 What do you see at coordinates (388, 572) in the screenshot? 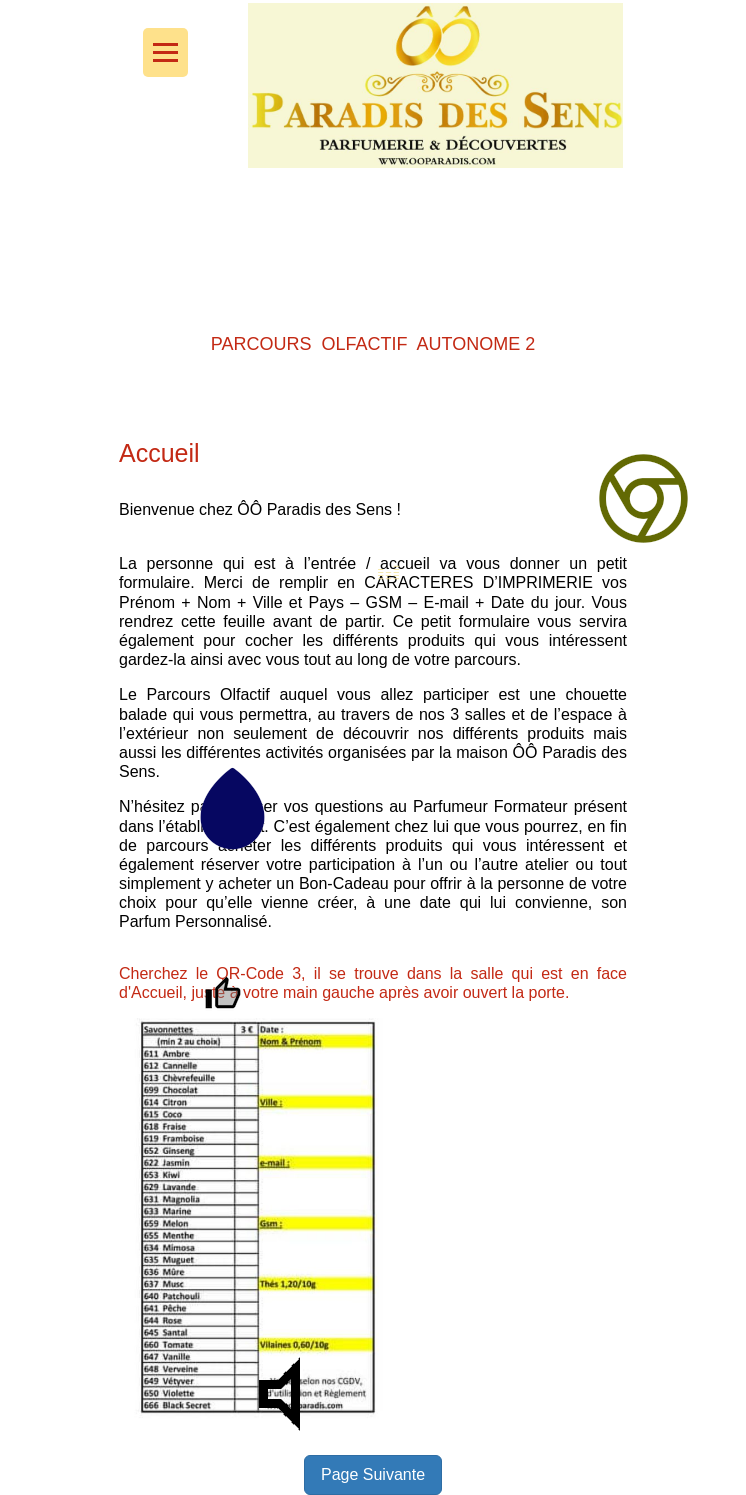
I see `adjust audio equalizer settings` at bounding box center [388, 572].